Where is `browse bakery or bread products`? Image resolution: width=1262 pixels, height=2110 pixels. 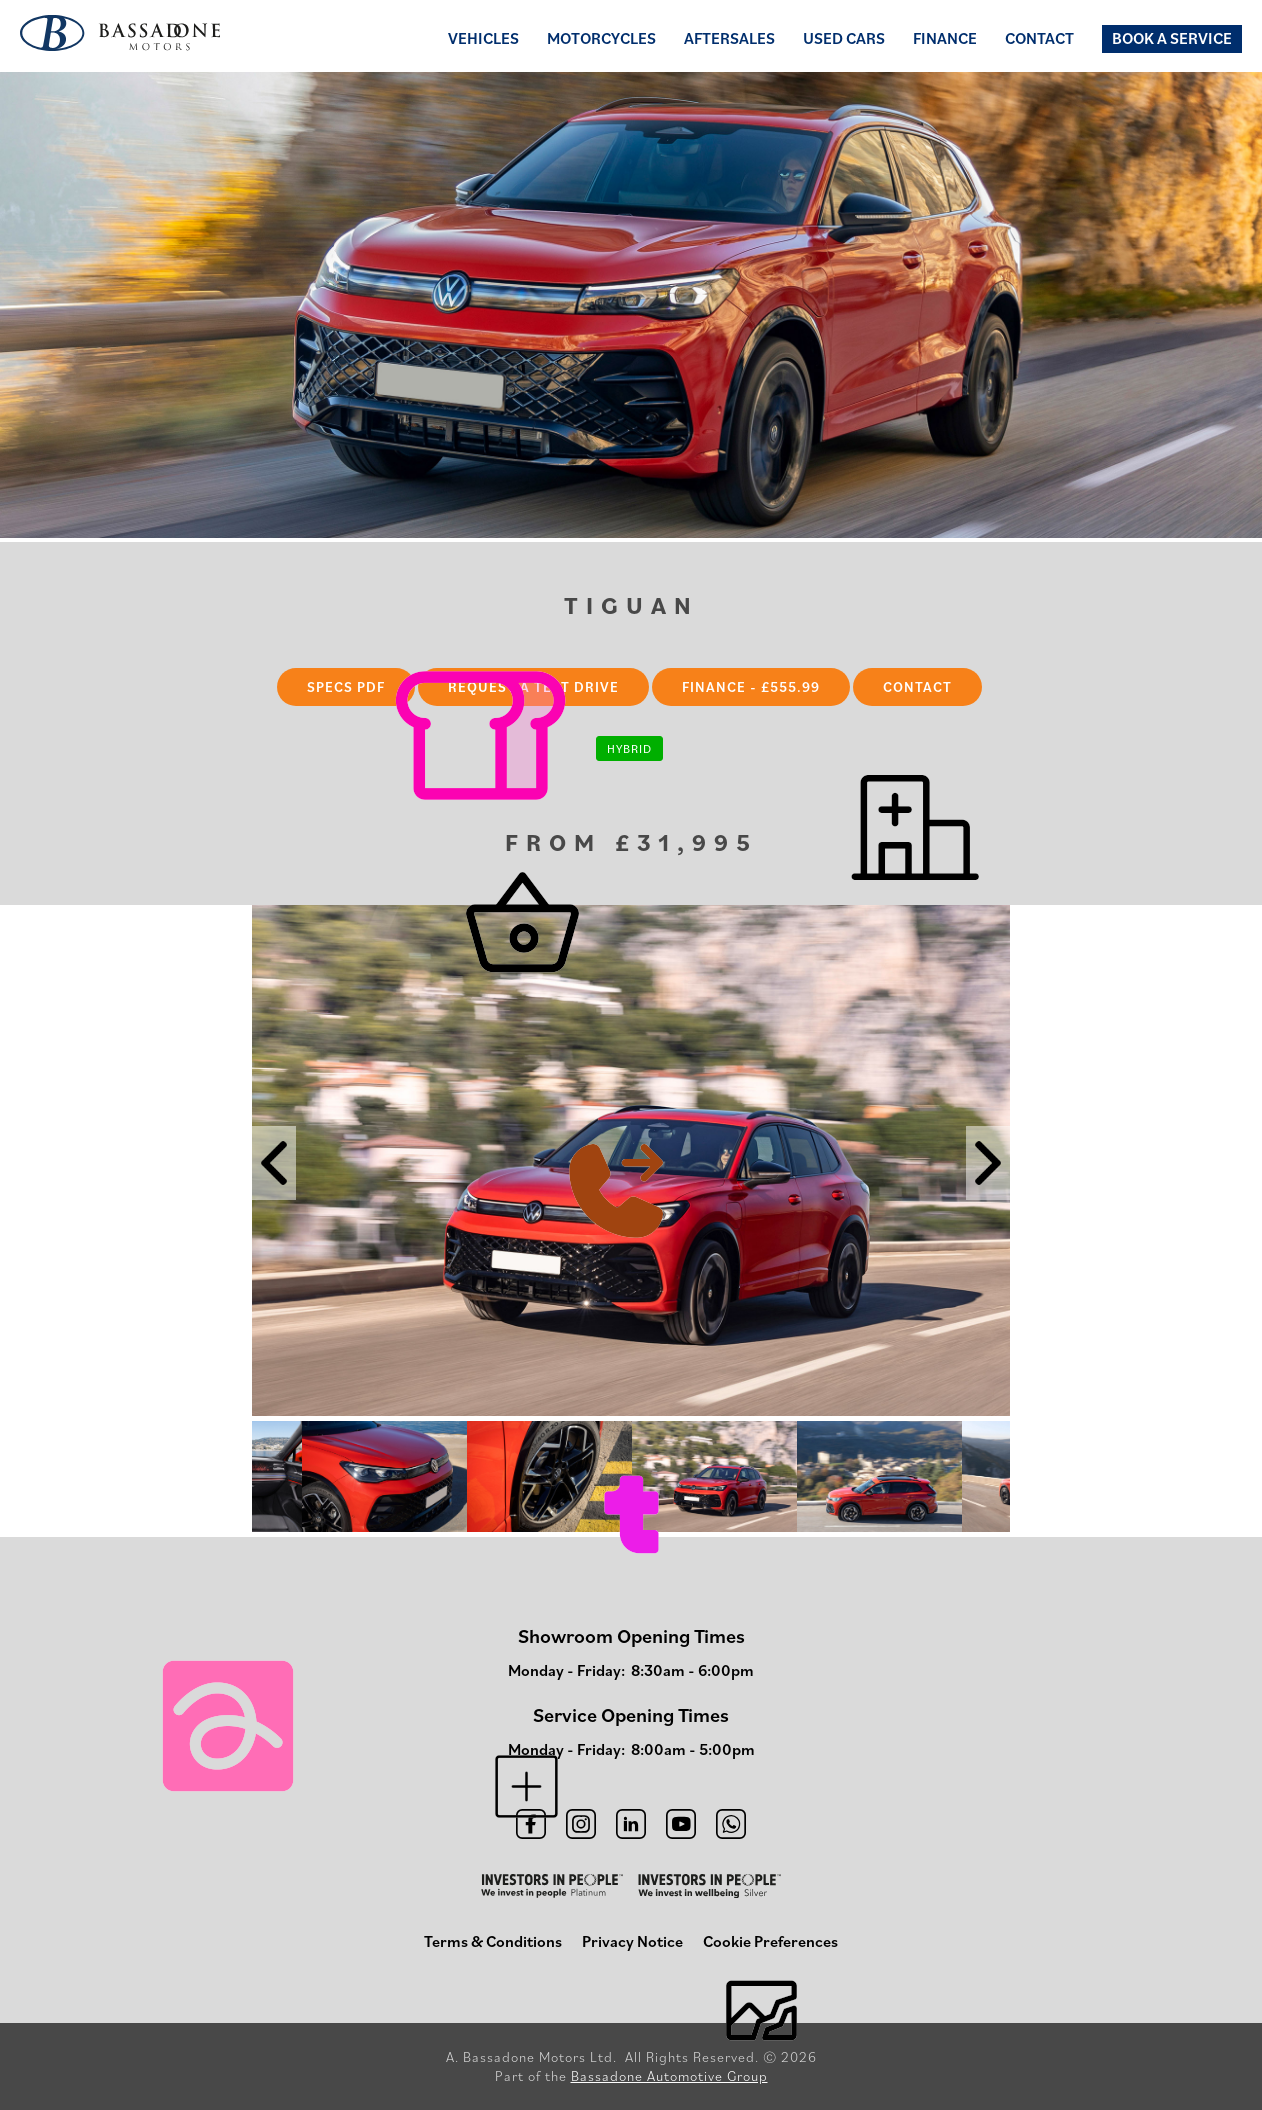
browse bakery or bread products is located at coordinates (483, 735).